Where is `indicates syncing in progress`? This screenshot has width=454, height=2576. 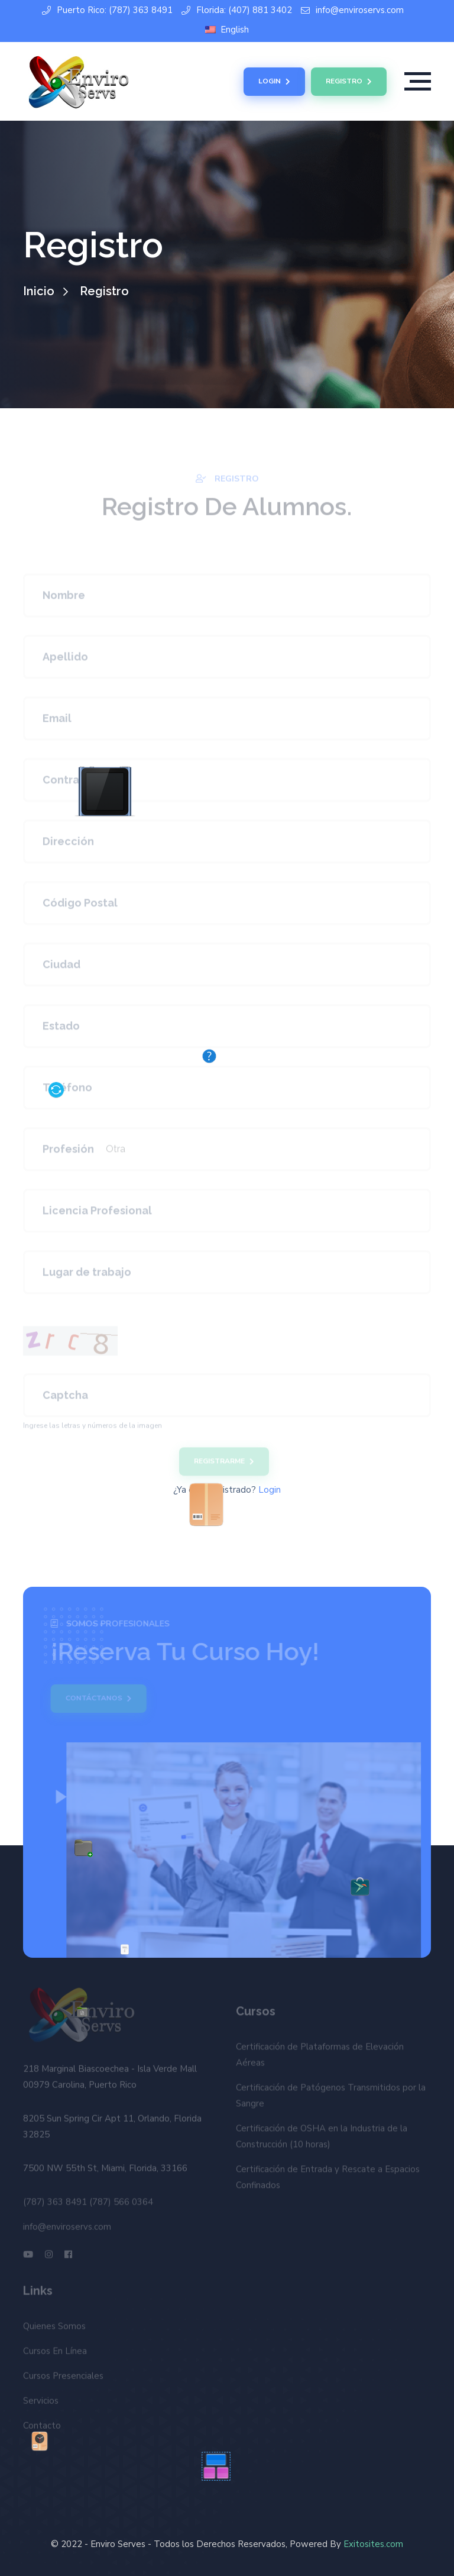 indicates syncing in progress is located at coordinates (56, 1090).